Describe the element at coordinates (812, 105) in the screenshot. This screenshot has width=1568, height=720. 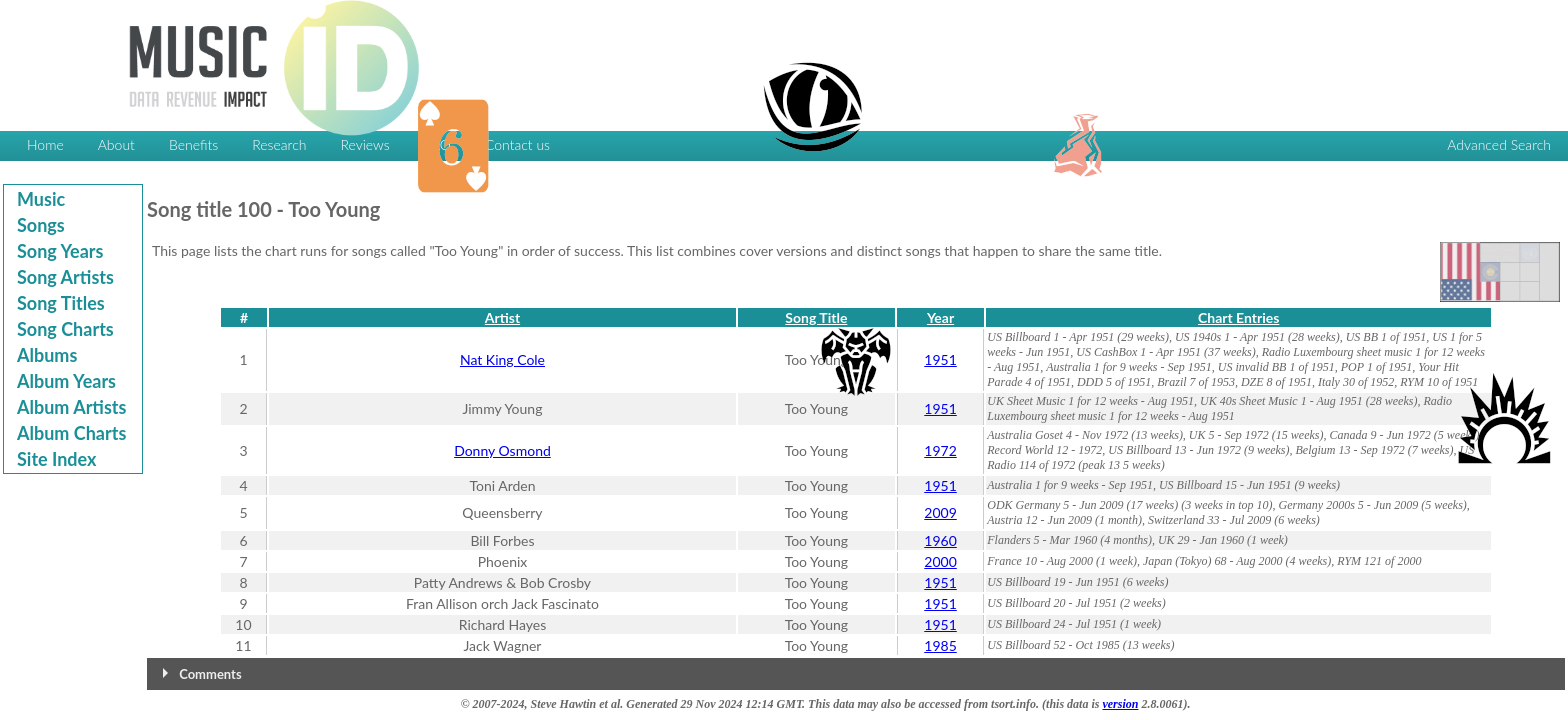
I see `activate beast vision or predator sense mode` at that location.